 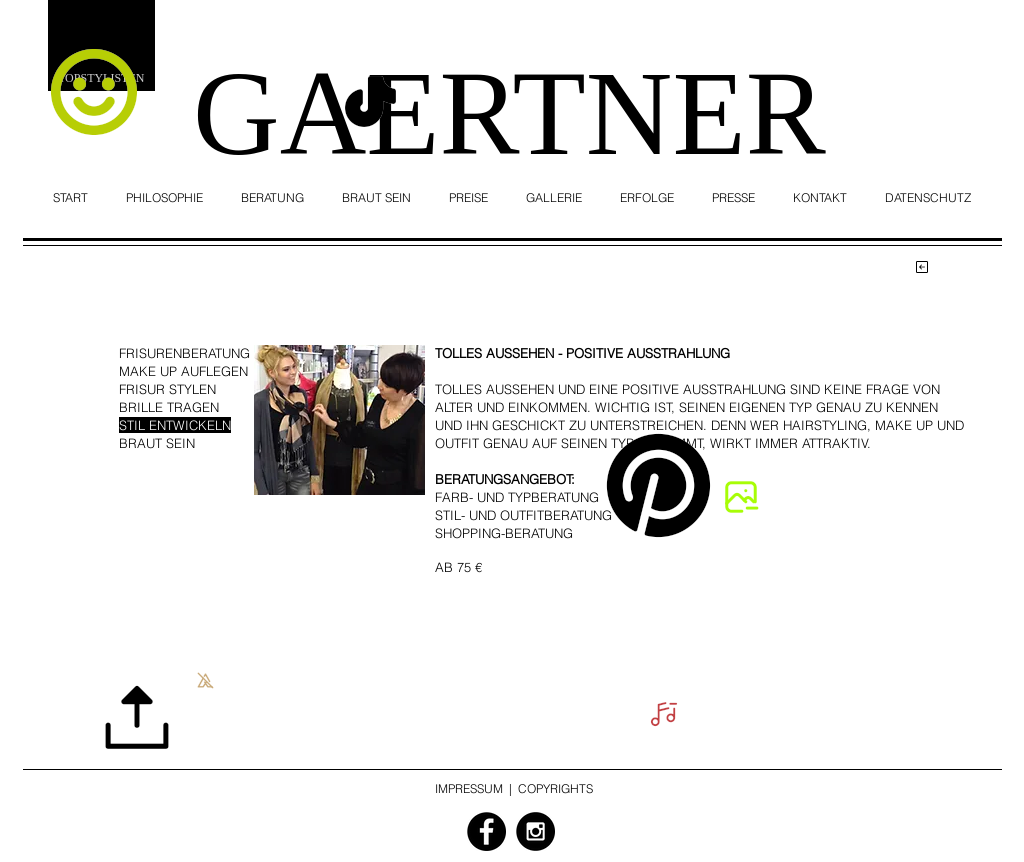 I want to click on remove a photo from your collection, so click(x=741, y=497).